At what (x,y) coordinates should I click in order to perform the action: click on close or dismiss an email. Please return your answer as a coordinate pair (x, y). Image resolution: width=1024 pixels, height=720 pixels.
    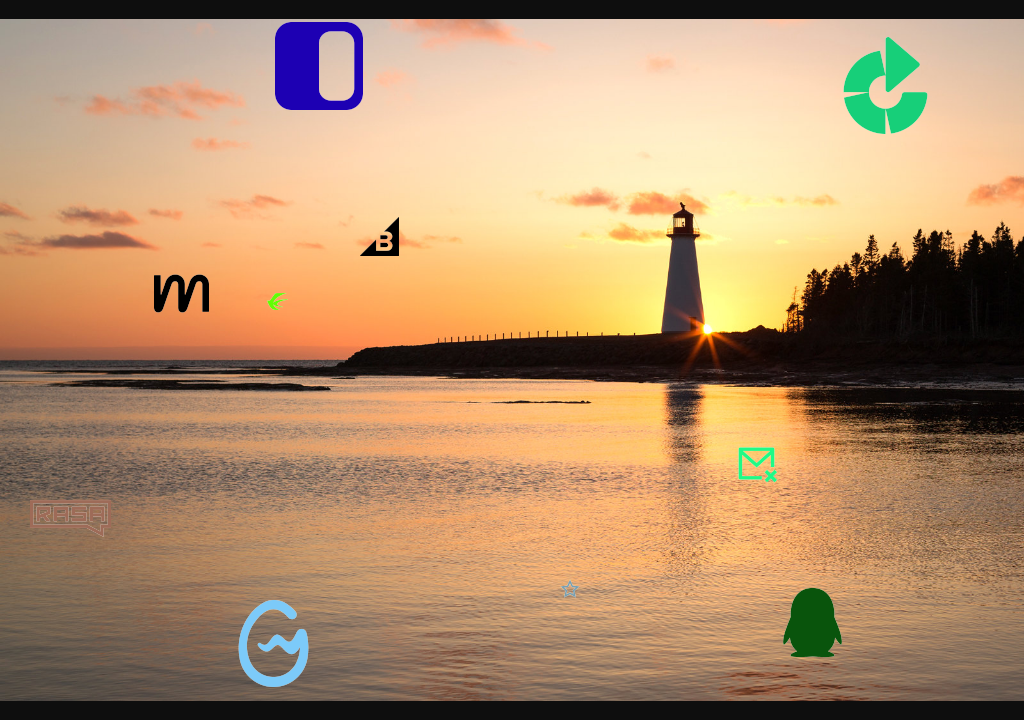
    Looking at the image, I should click on (756, 463).